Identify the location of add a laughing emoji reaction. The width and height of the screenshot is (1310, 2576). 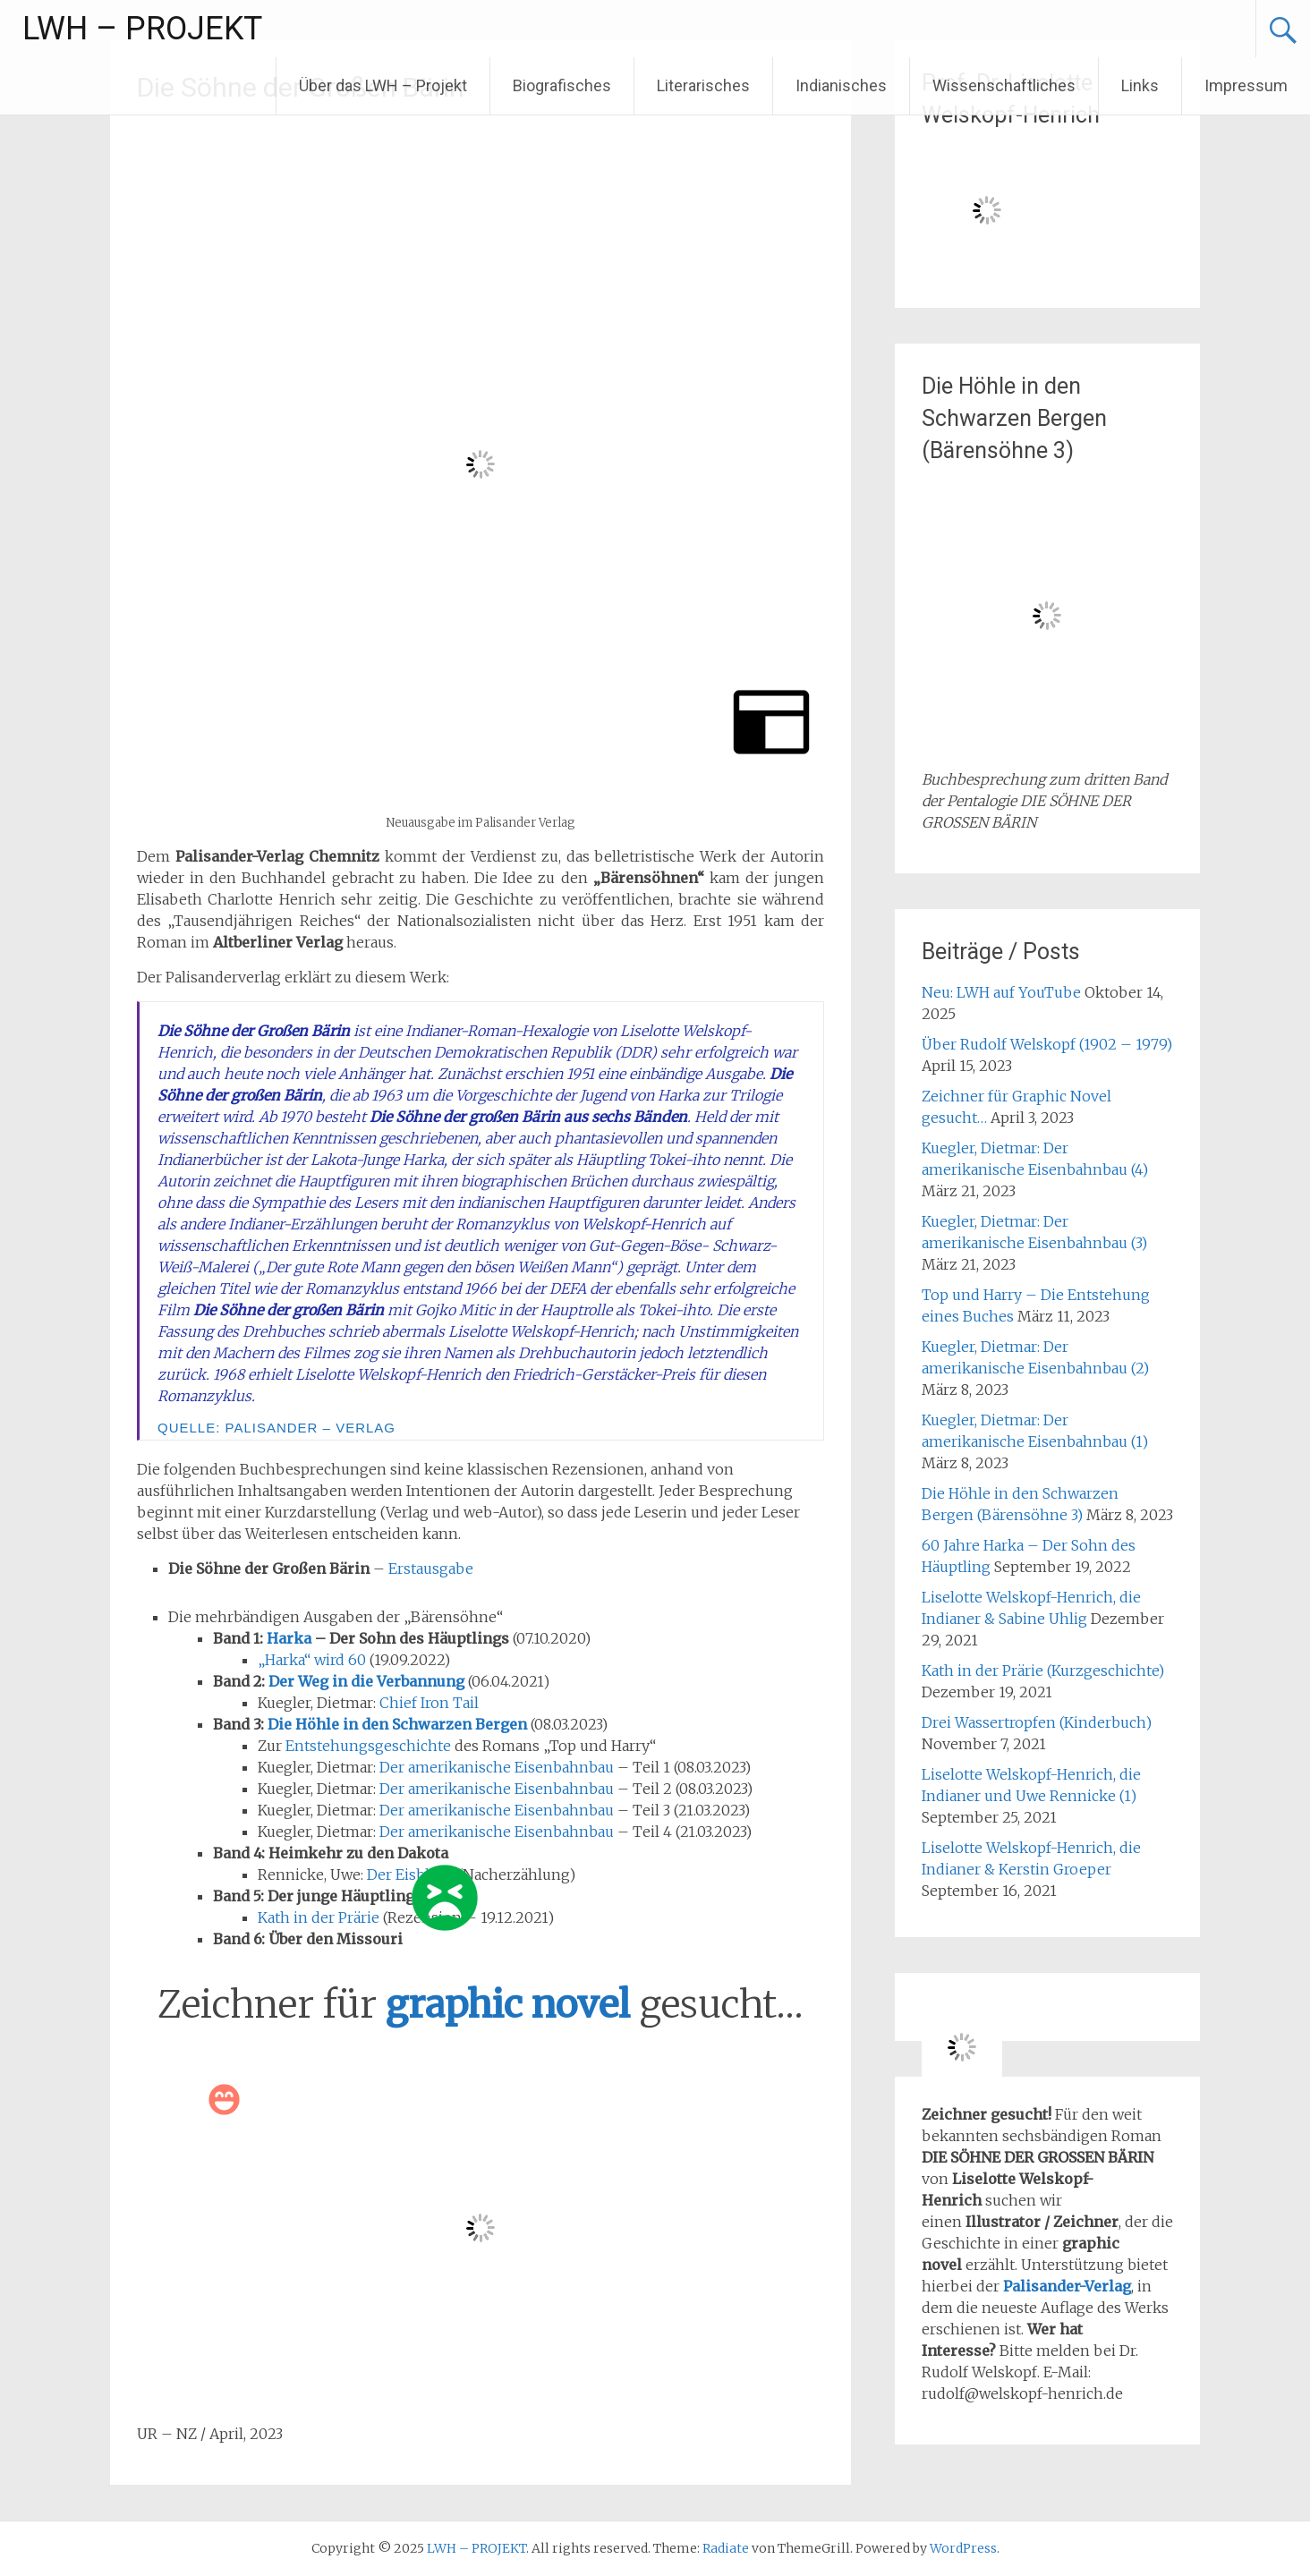
(224, 2099).